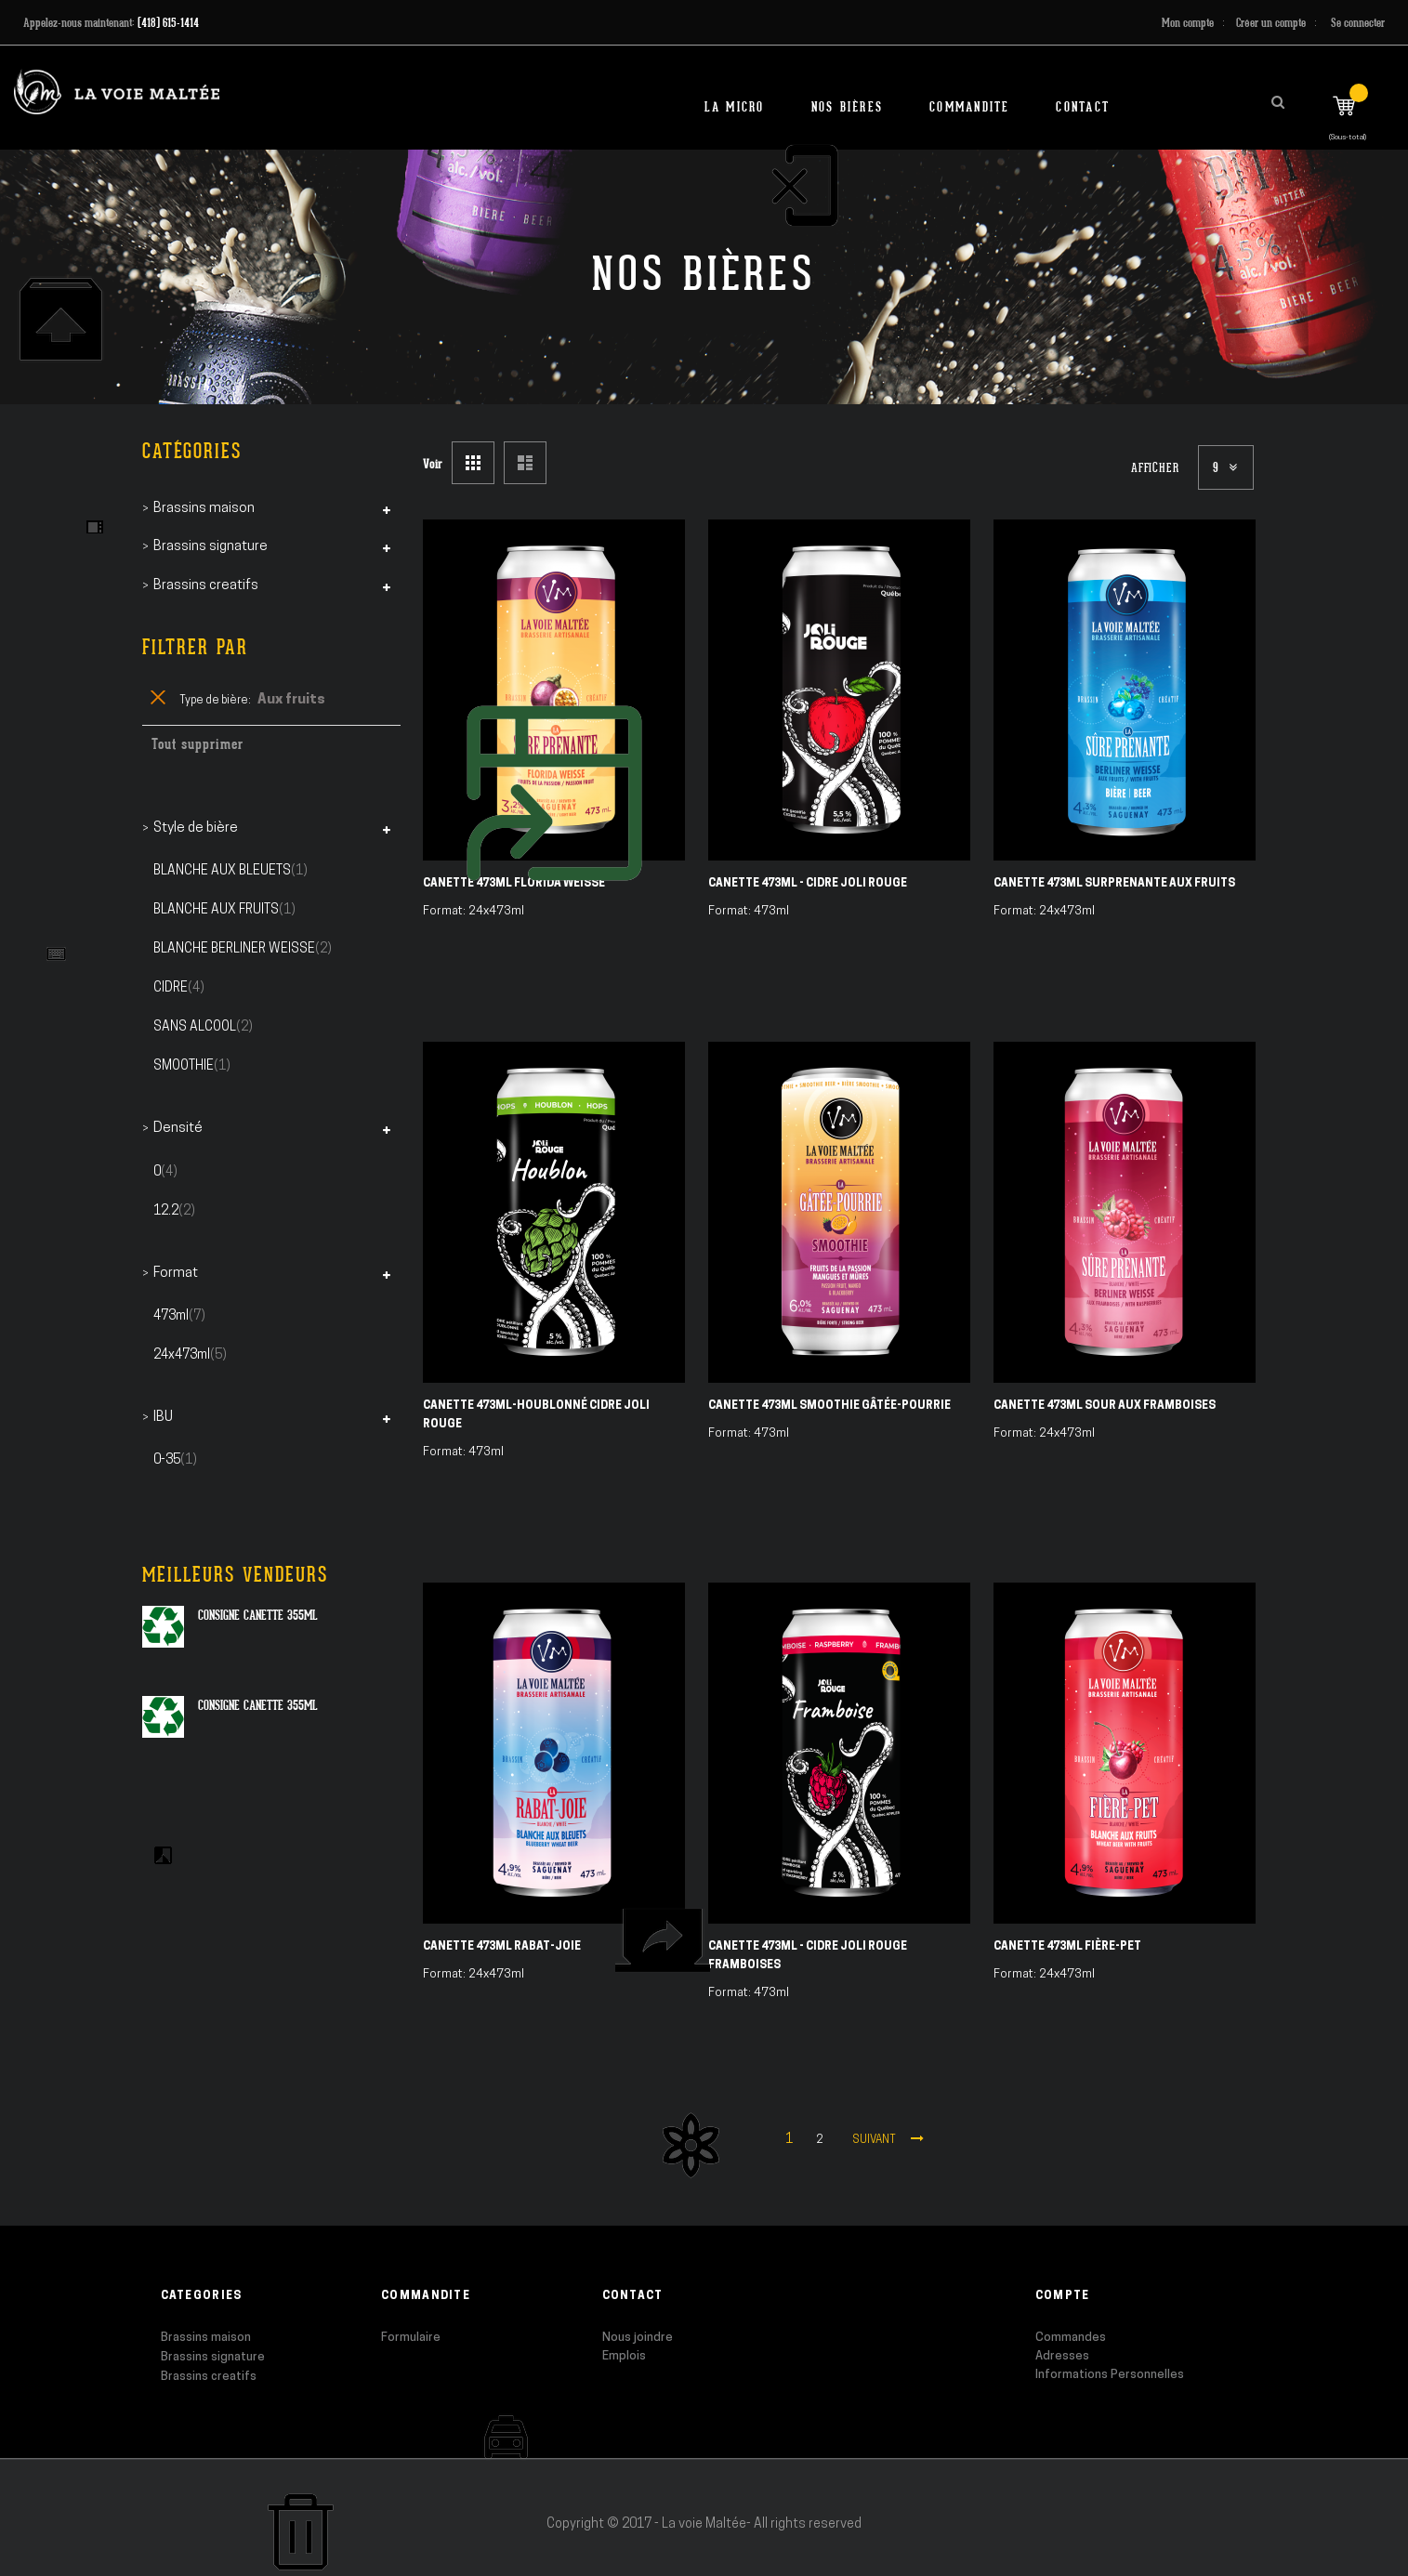 The image size is (1408, 2576). I want to click on delete selected item, so click(300, 2531).